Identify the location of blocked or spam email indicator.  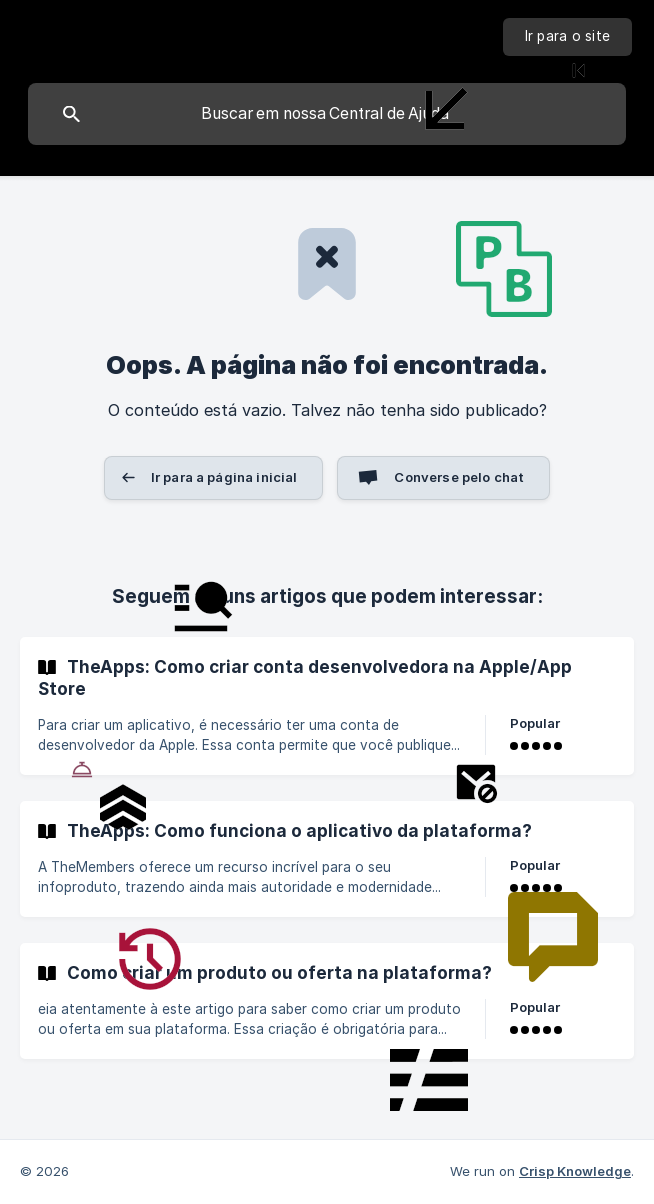
(476, 782).